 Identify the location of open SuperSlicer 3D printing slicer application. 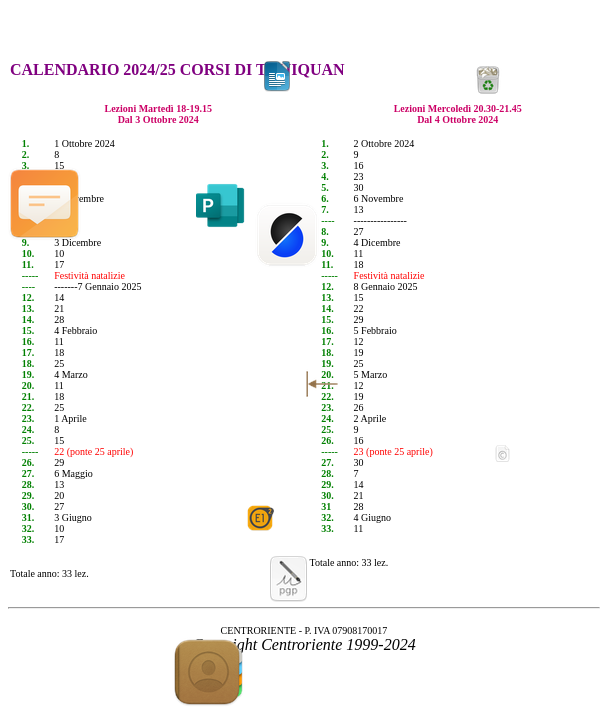
(287, 235).